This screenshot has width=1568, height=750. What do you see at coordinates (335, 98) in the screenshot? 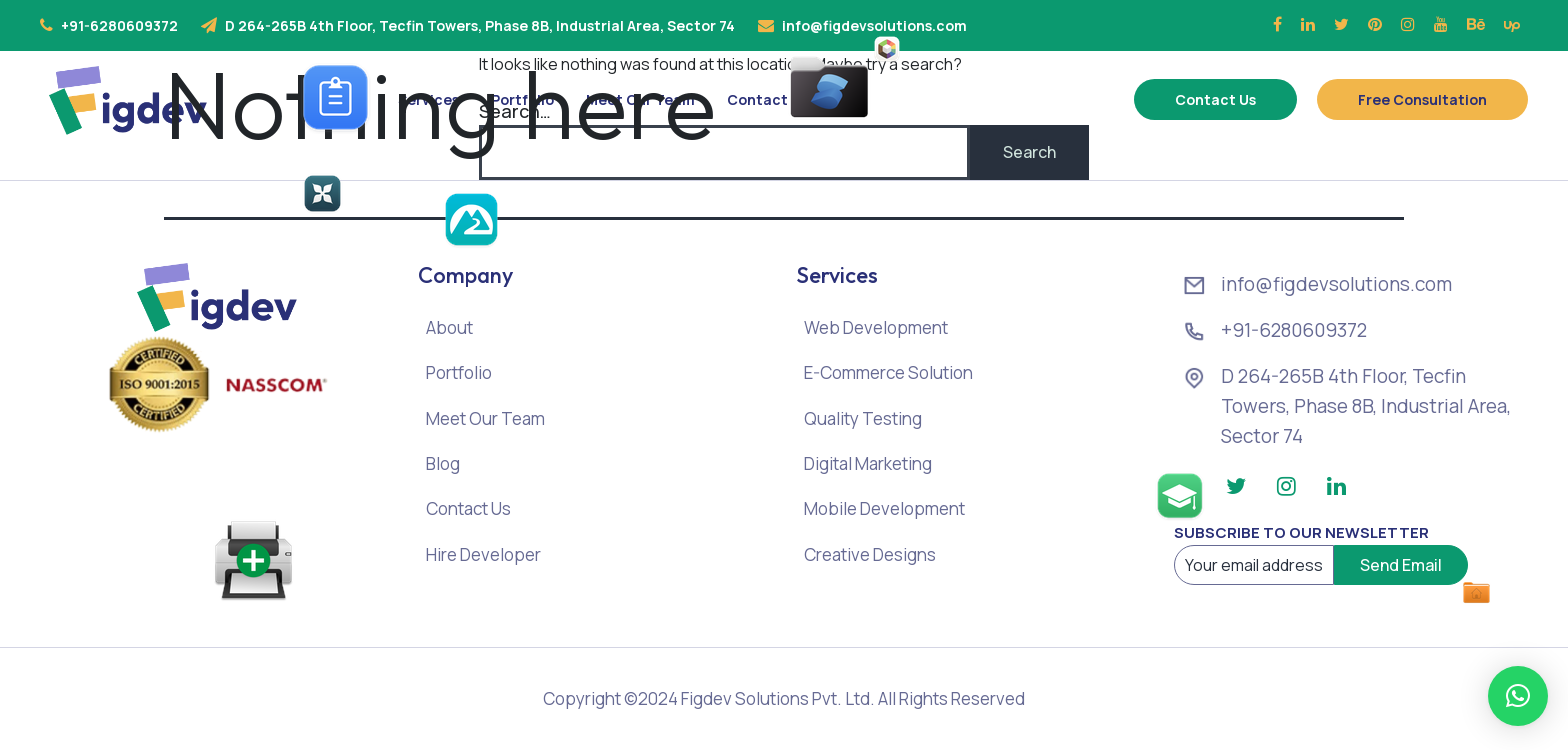
I see `access clipboard manager settings` at bounding box center [335, 98].